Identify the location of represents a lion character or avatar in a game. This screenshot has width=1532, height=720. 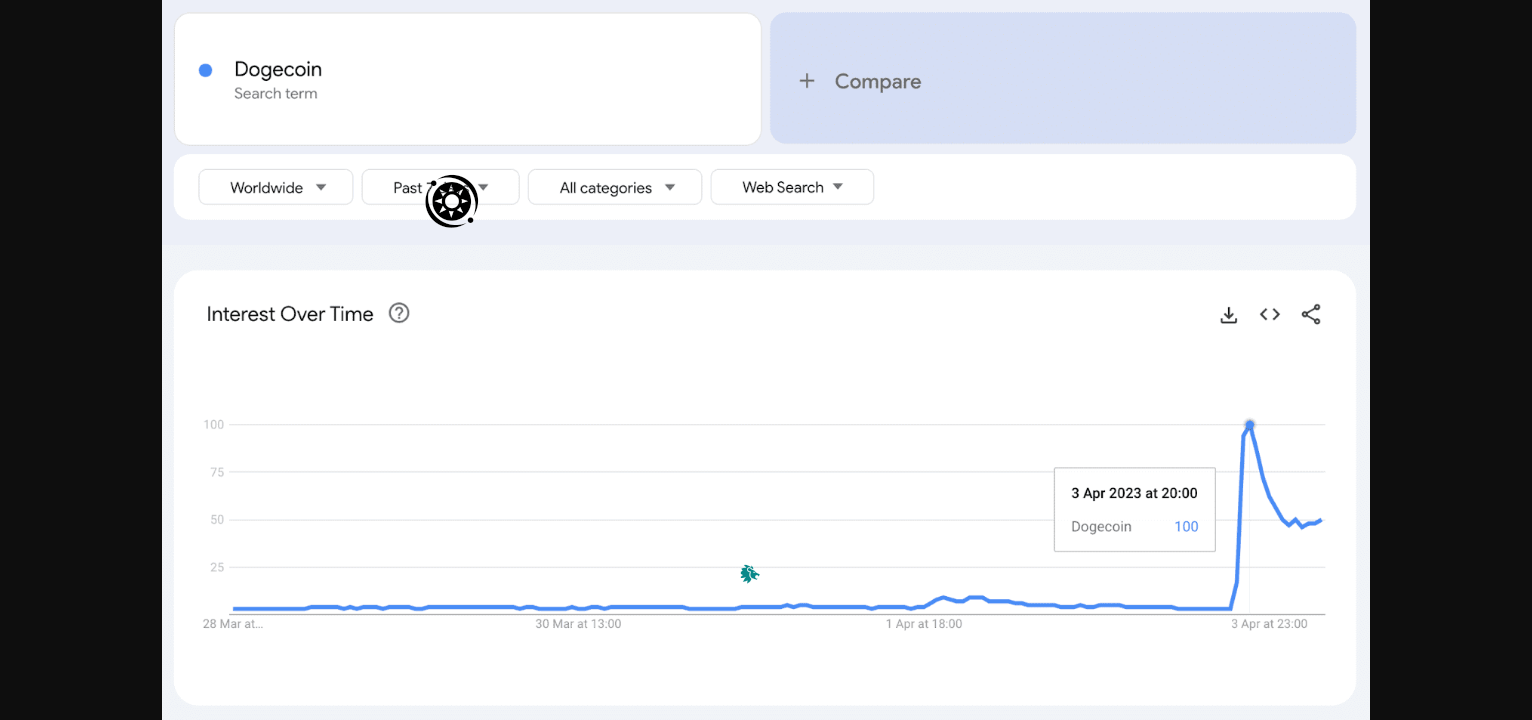
(750, 574).